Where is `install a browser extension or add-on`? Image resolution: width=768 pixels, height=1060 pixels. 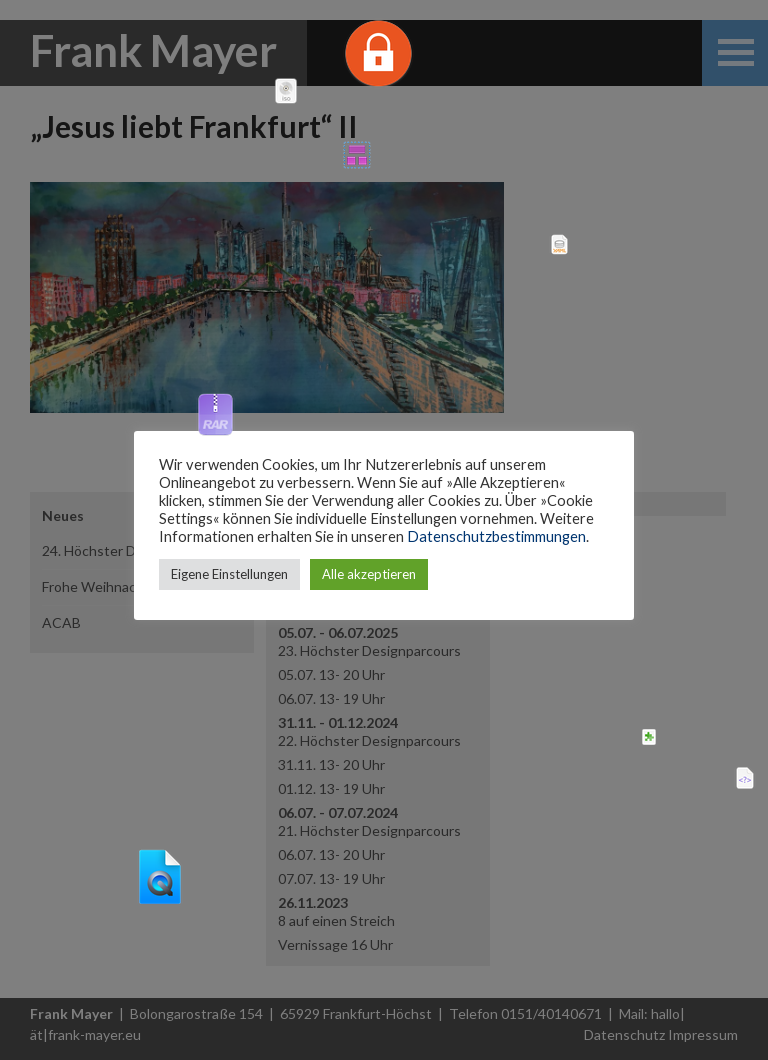 install a browser extension or add-on is located at coordinates (649, 737).